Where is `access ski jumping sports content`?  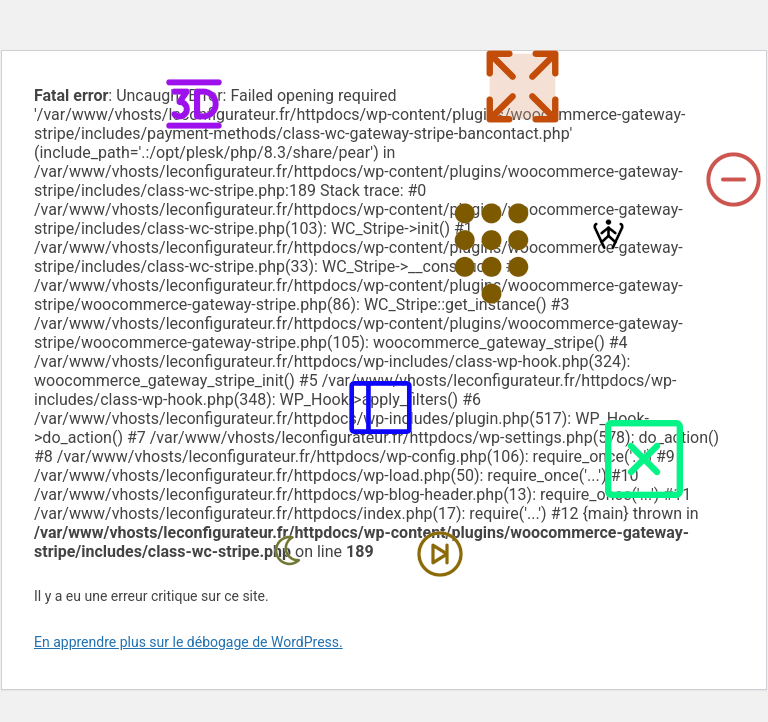
access ski jumping sports content is located at coordinates (608, 234).